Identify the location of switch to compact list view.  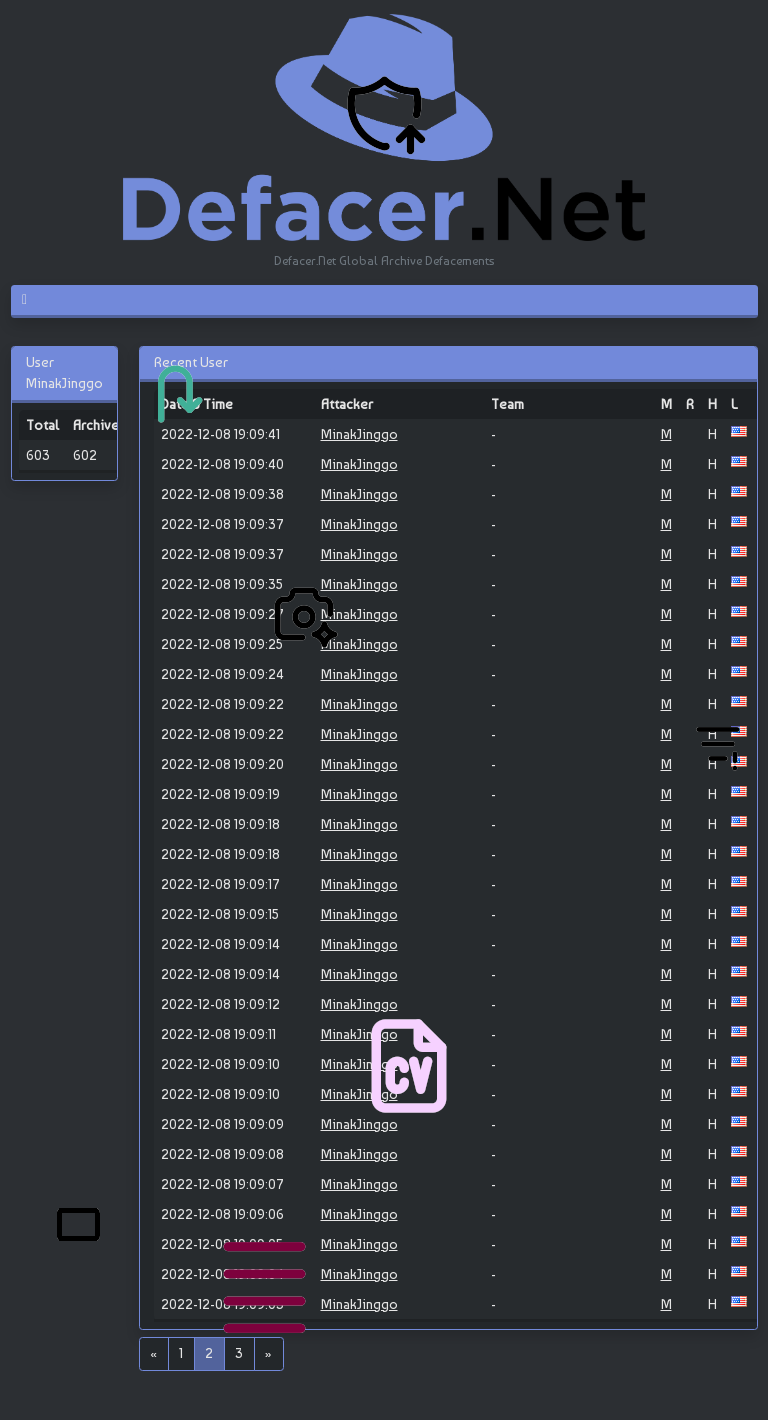
(264, 1287).